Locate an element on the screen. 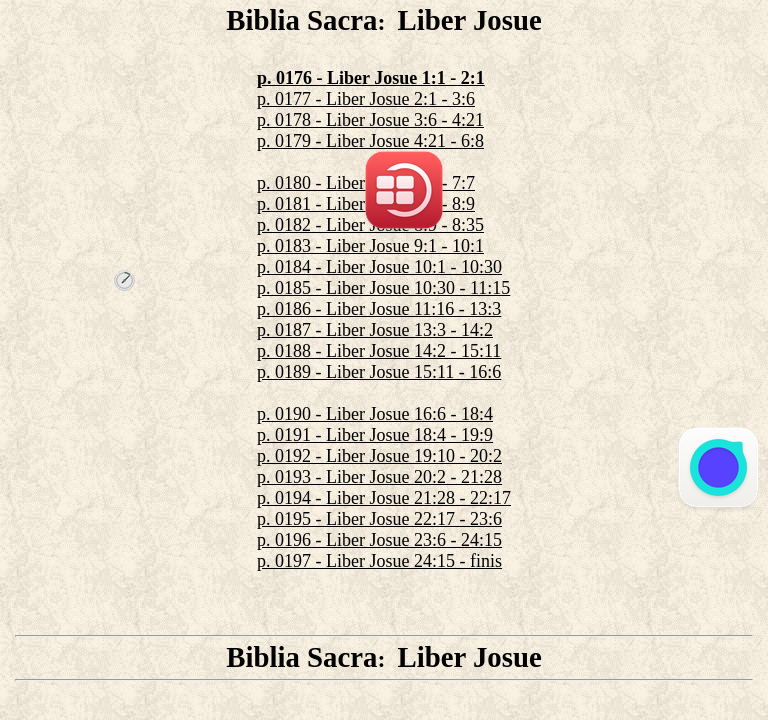  open sysprof system profiler is located at coordinates (124, 280).